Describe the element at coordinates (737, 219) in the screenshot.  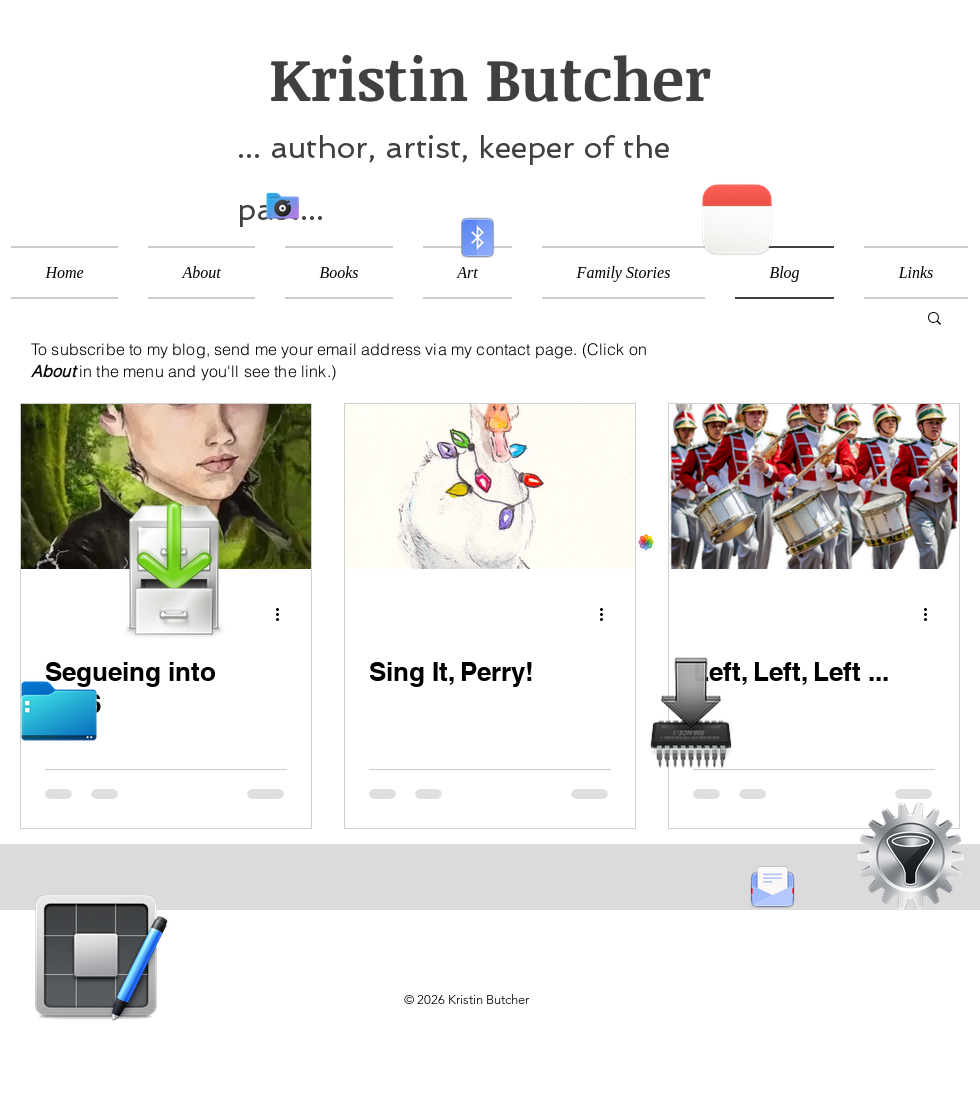
I see `empty calendar placeholder icon` at that location.